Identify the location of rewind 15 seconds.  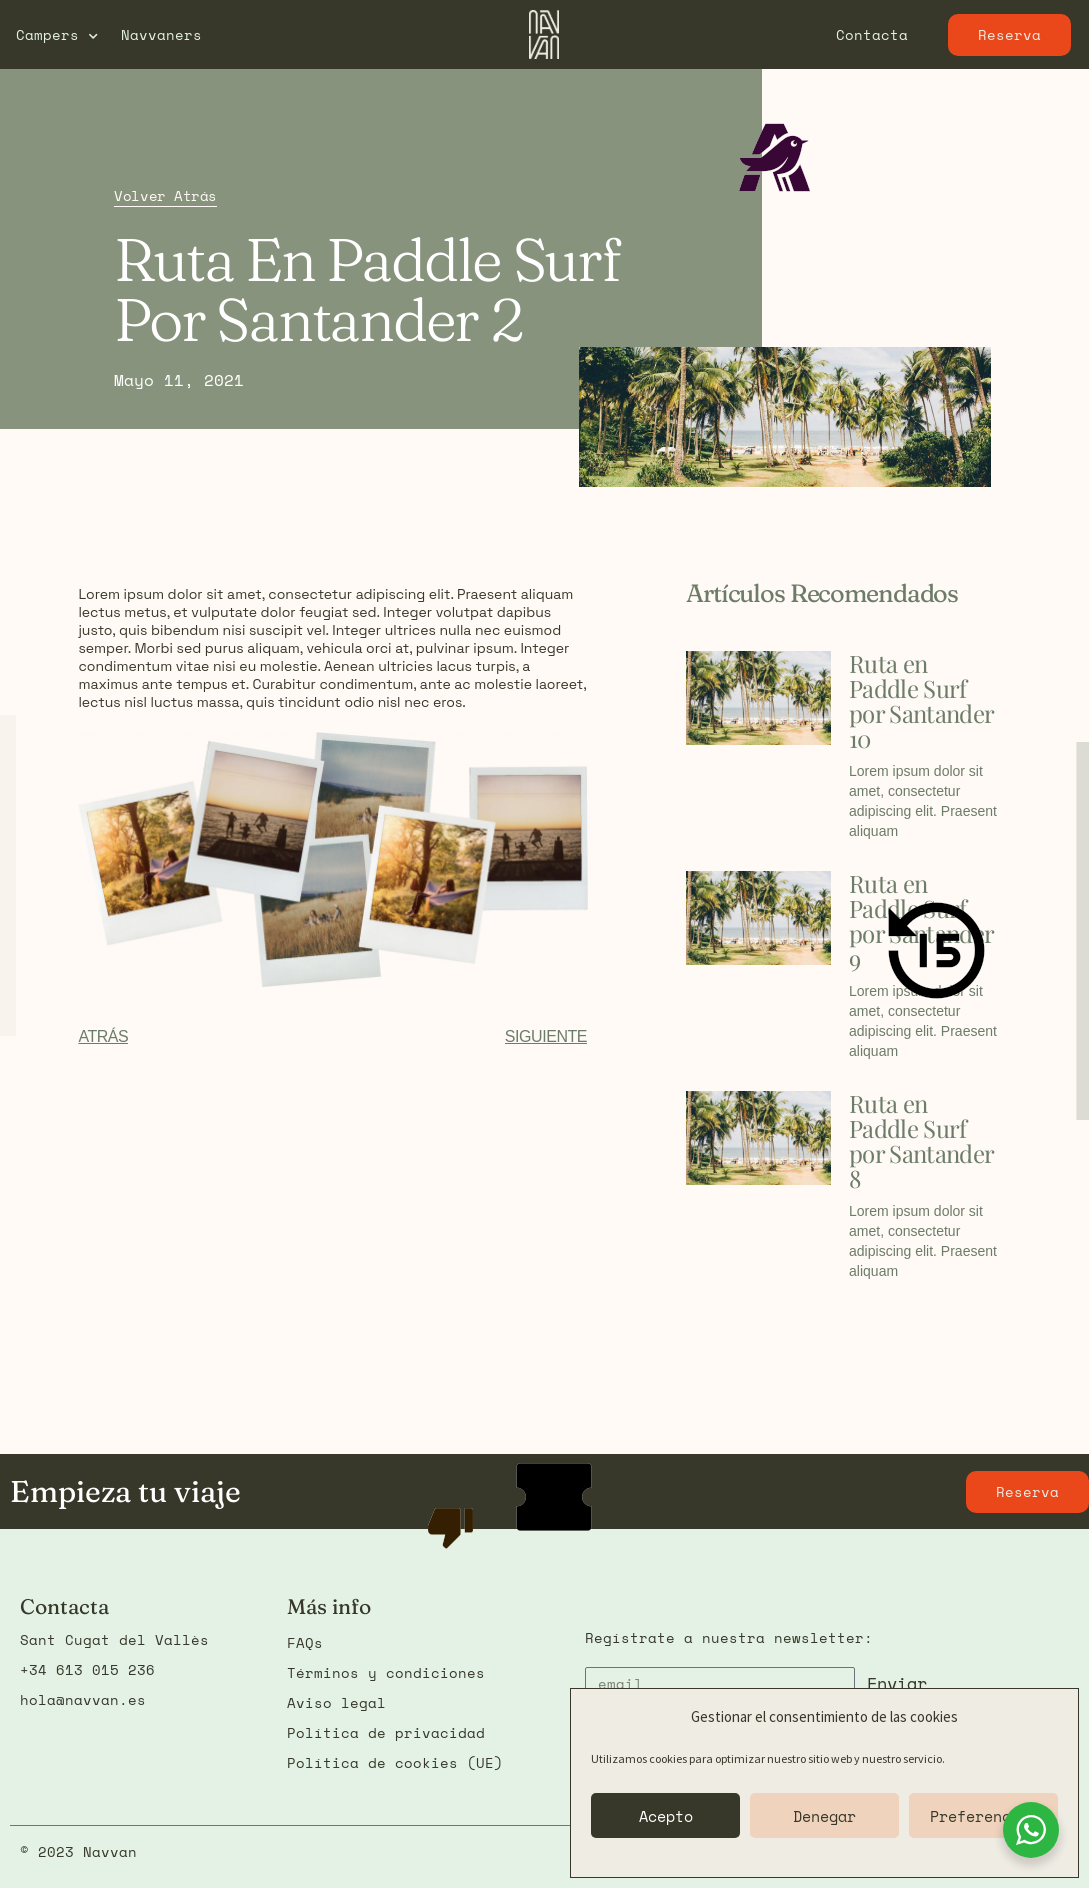
(936, 950).